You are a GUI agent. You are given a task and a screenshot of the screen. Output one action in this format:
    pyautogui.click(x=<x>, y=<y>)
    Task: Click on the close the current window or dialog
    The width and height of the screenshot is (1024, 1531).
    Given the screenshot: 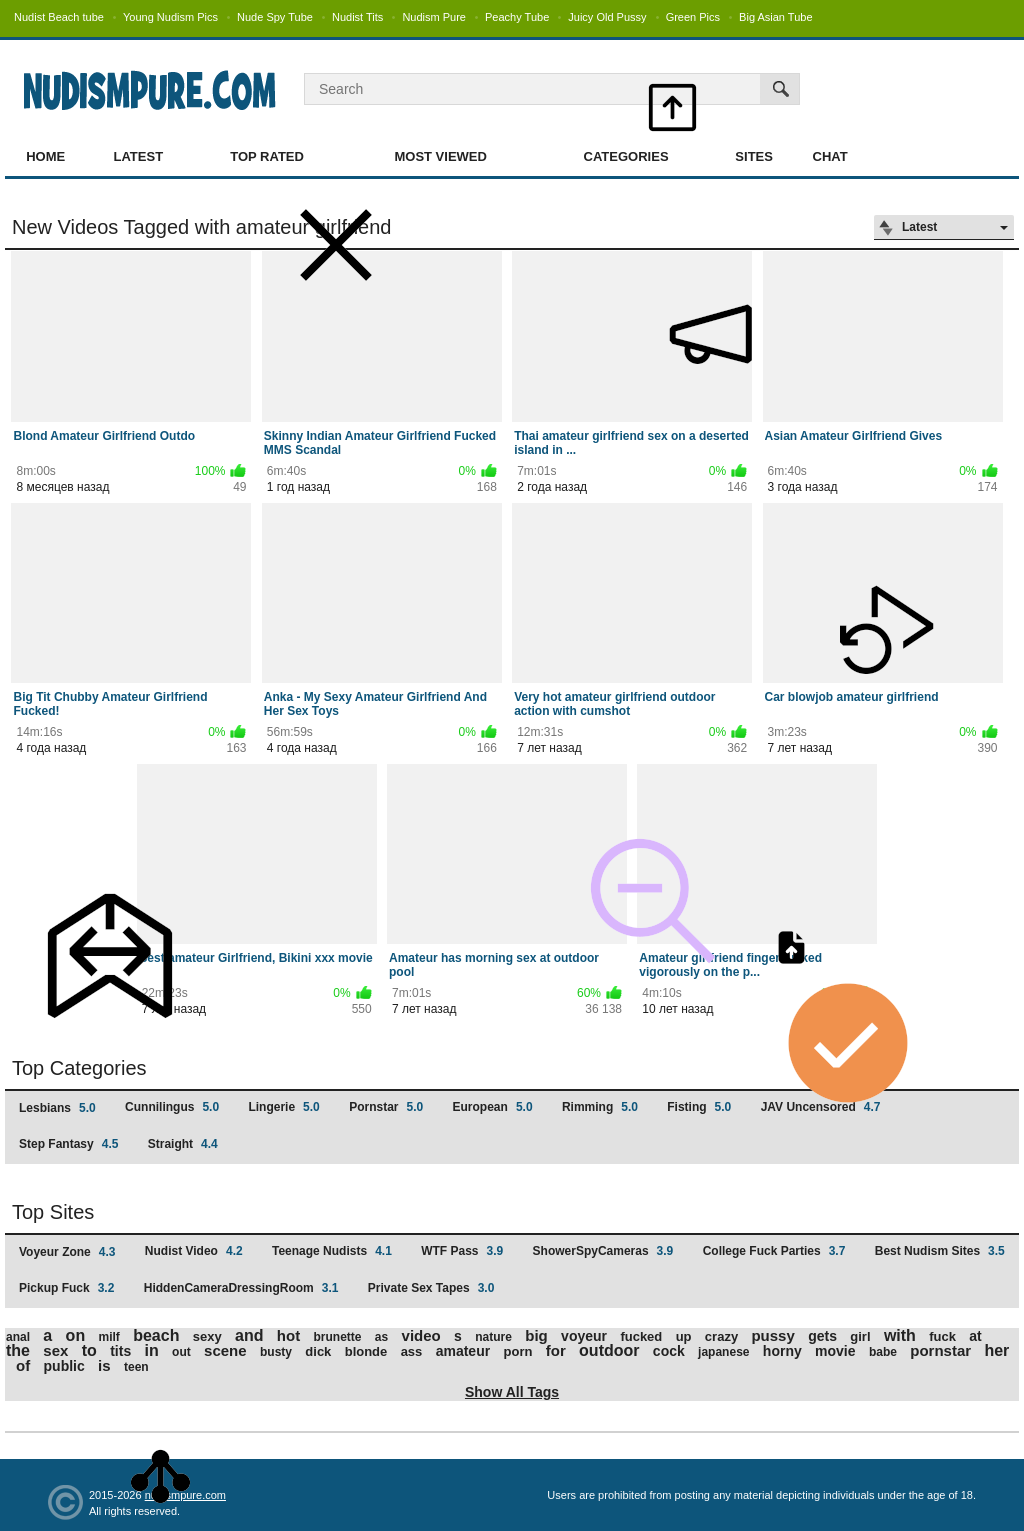 What is the action you would take?
    pyautogui.click(x=336, y=245)
    